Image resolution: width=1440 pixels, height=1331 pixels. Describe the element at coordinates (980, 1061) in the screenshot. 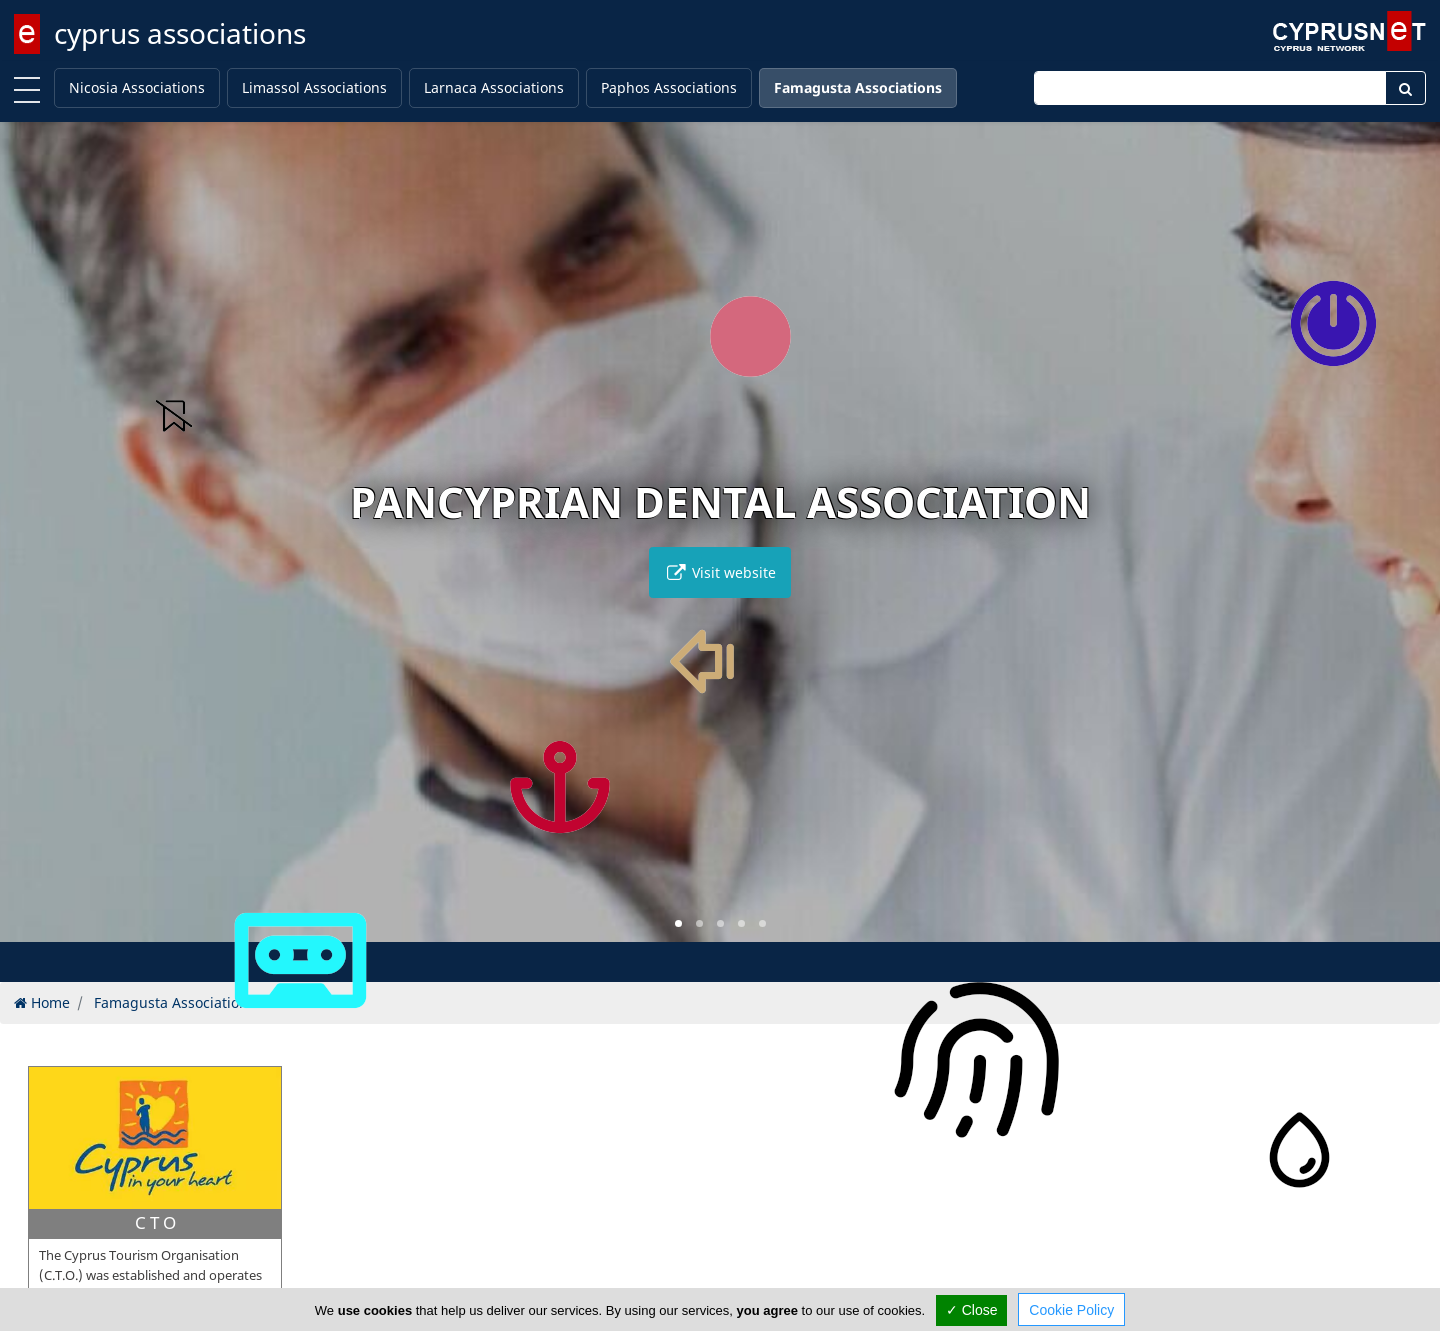

I see `authenticate with fingerprint` at that location.